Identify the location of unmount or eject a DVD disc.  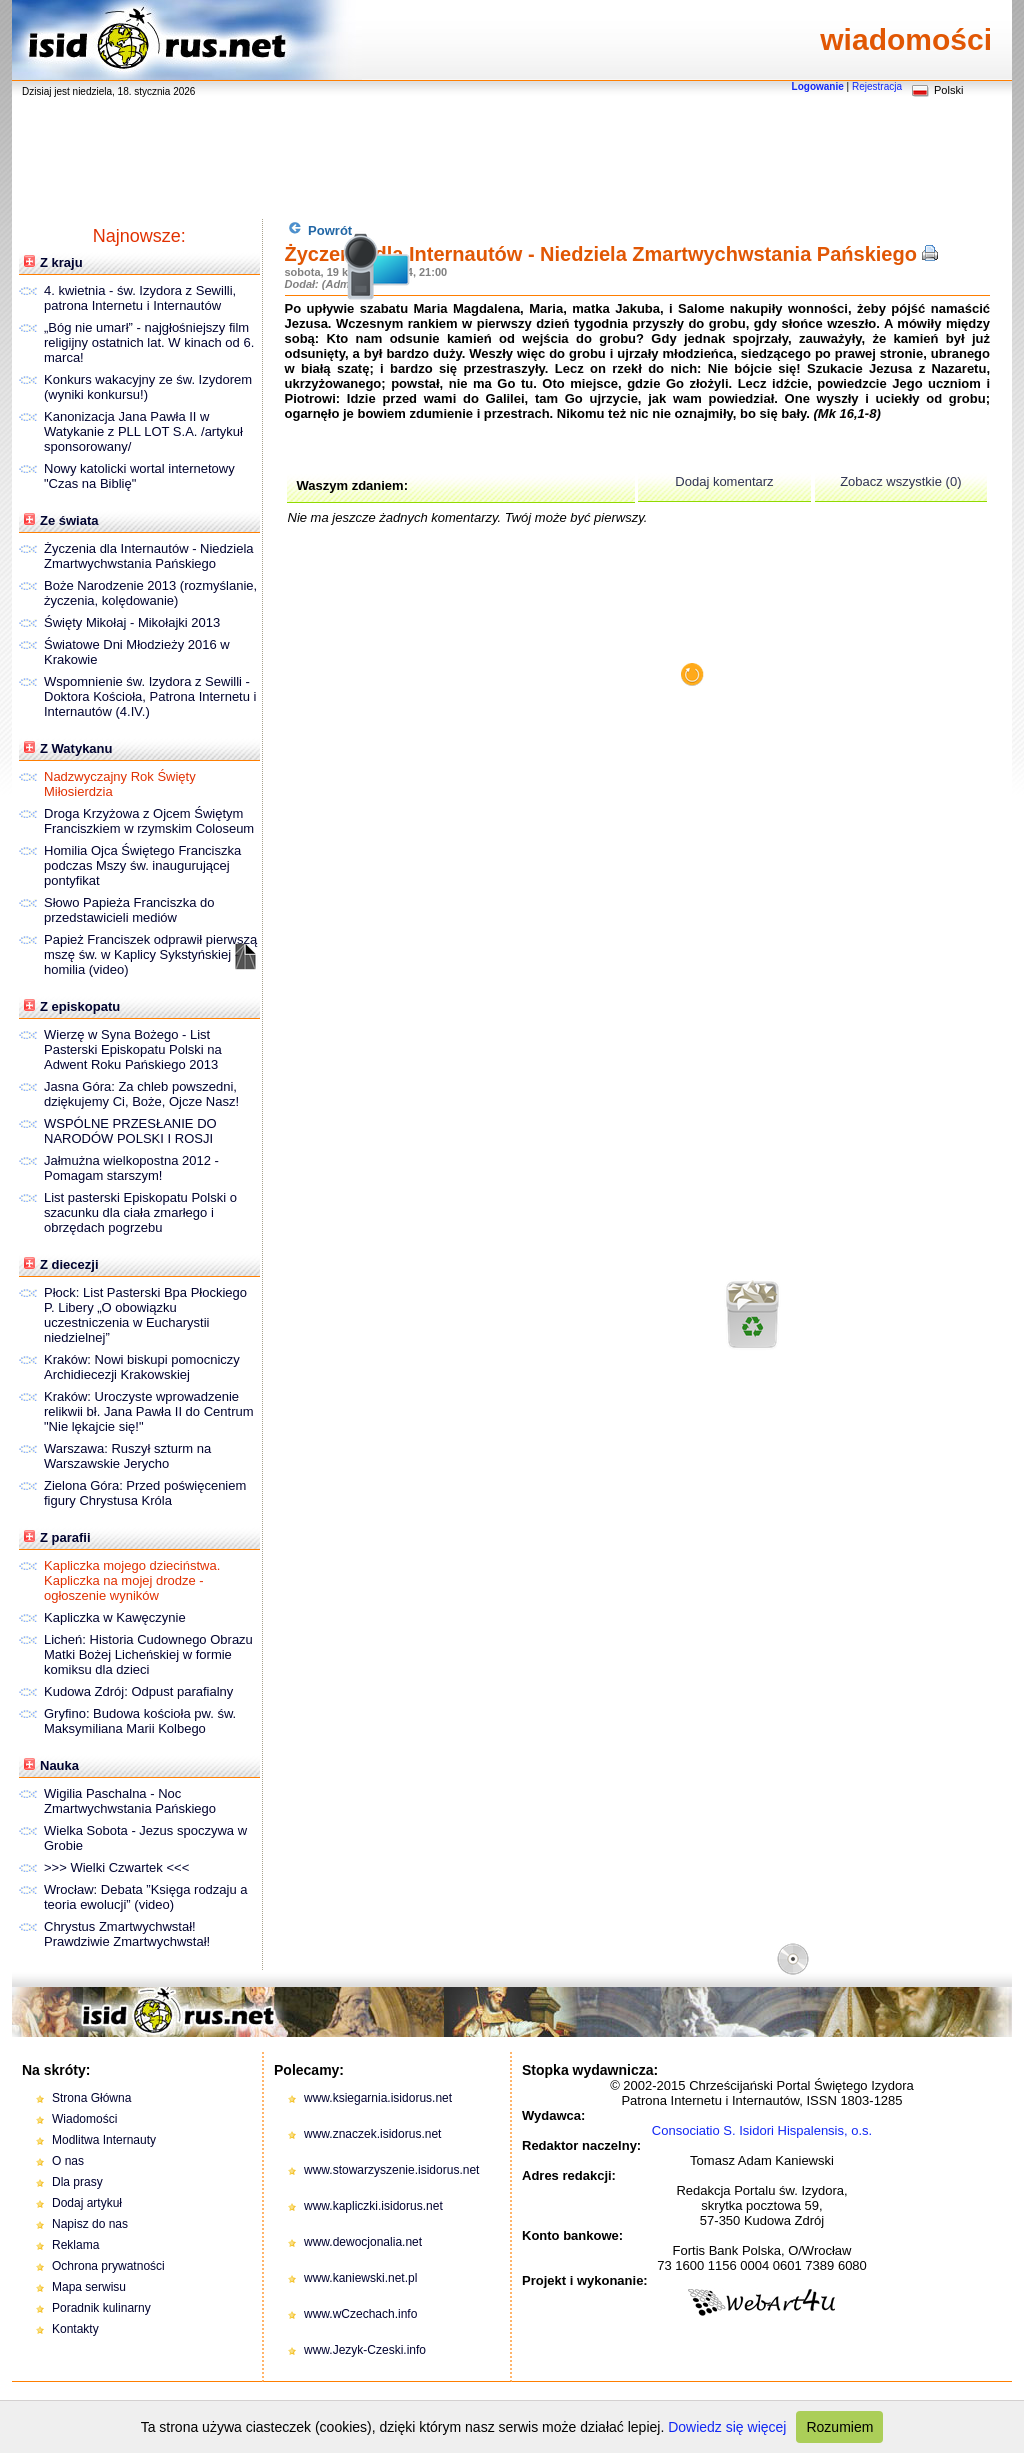
(793, 1959).